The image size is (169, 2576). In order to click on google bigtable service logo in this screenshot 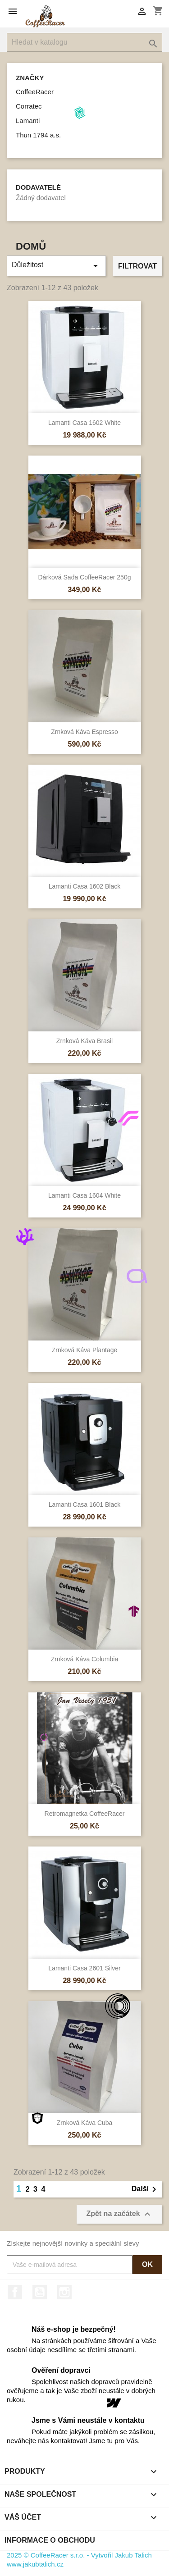, I will do `click(79, 113)`.